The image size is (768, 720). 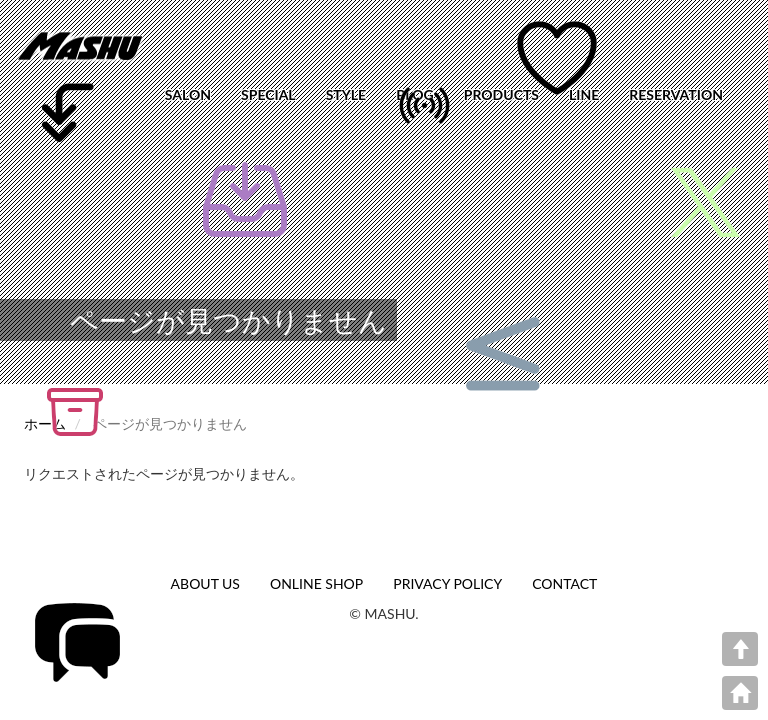 What do you see at coordinates (69, 114) in the screenshot?
I see `go back and scroll down` at bounding box center [69, 114].